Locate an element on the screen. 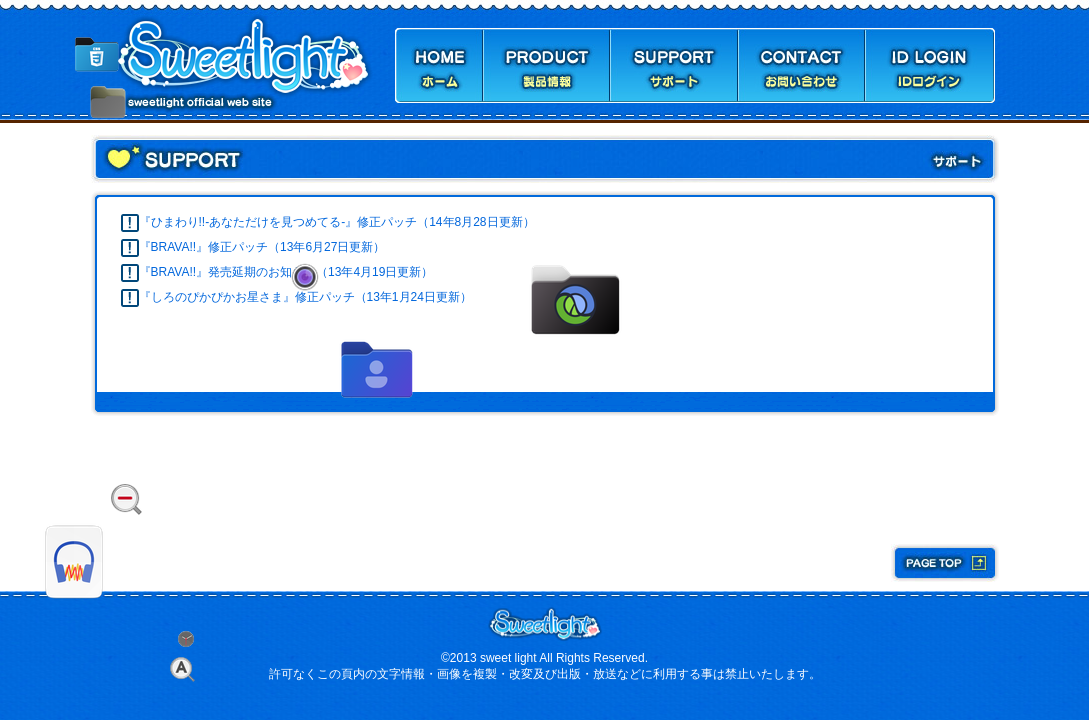 This screenshot has width=1089, height=720. open user profile folder is located at coordinates (376, 371).